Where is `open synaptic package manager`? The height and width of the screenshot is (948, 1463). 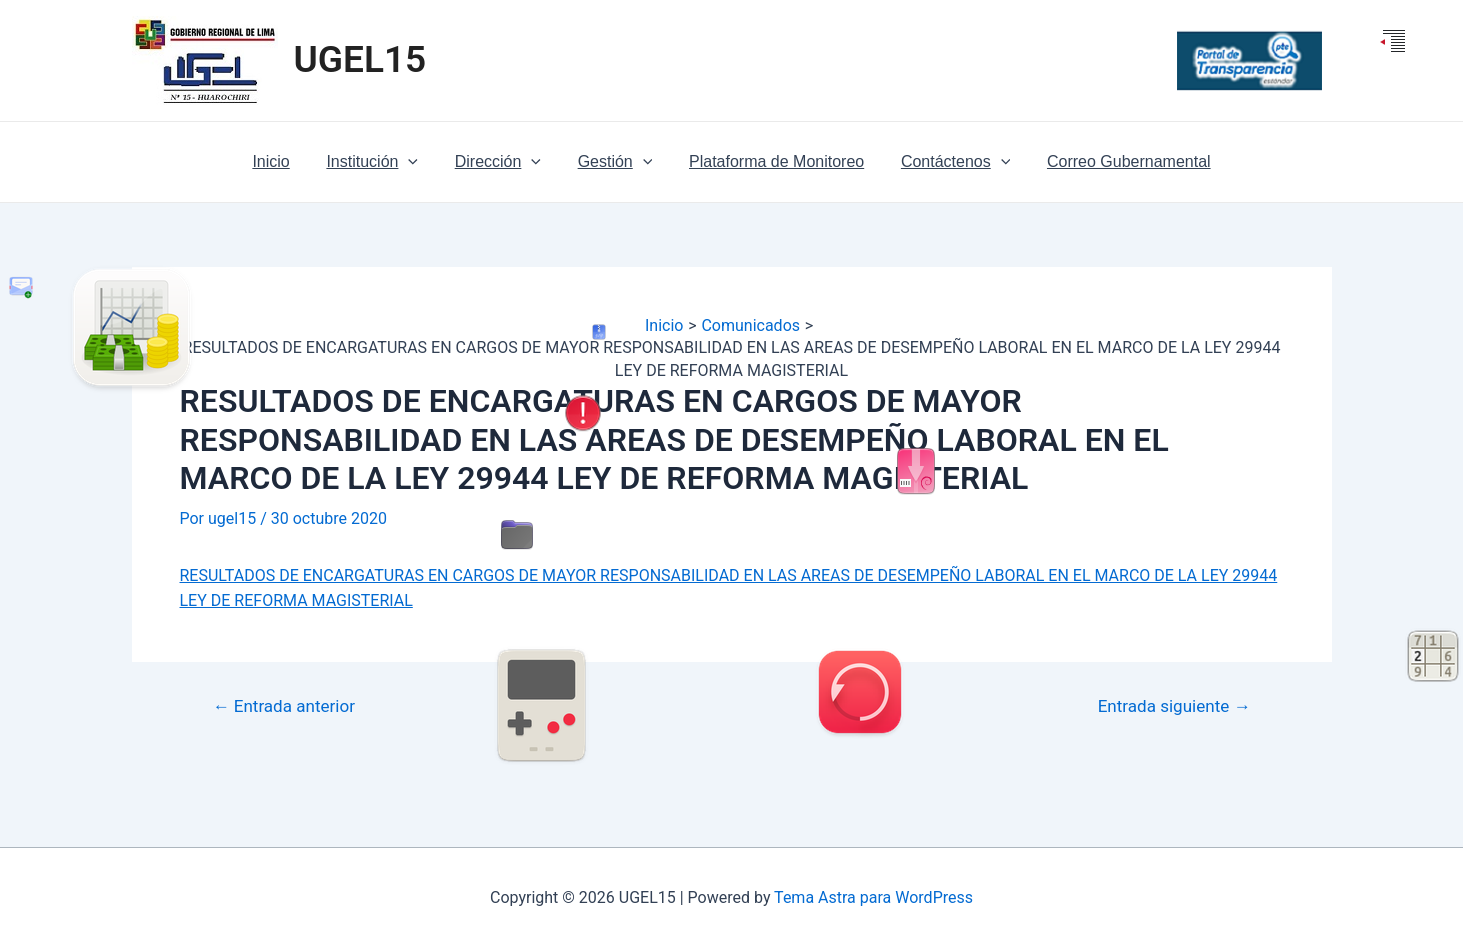 open synaptic package manager is located at coordinates (916, 471).